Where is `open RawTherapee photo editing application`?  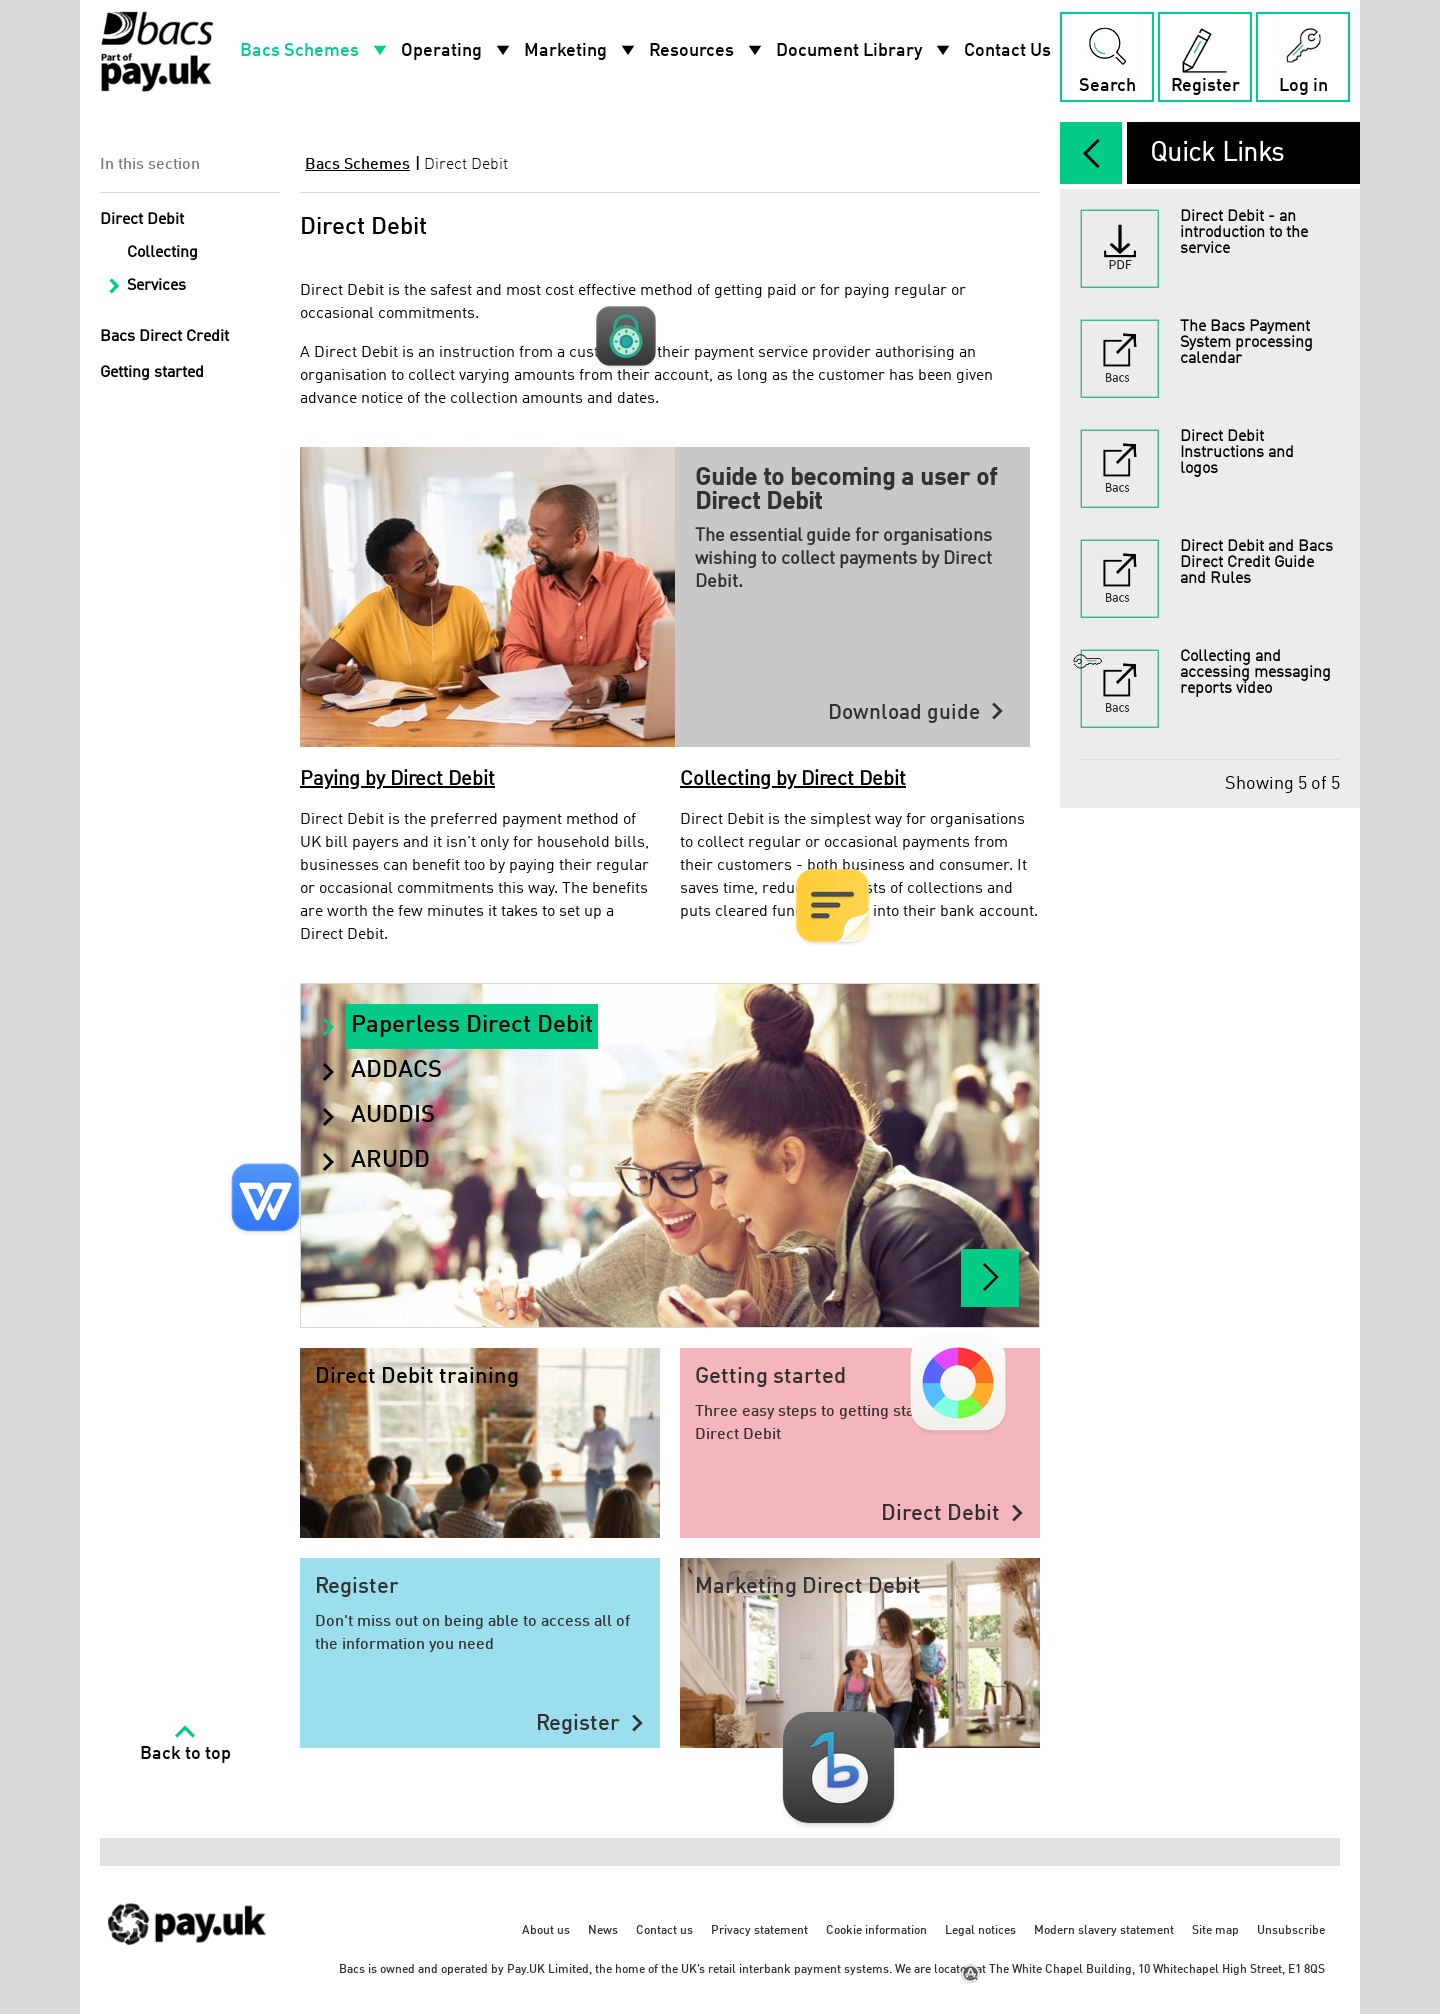
open RawTherapee photo editing application is located at coordinates (958, 1383).